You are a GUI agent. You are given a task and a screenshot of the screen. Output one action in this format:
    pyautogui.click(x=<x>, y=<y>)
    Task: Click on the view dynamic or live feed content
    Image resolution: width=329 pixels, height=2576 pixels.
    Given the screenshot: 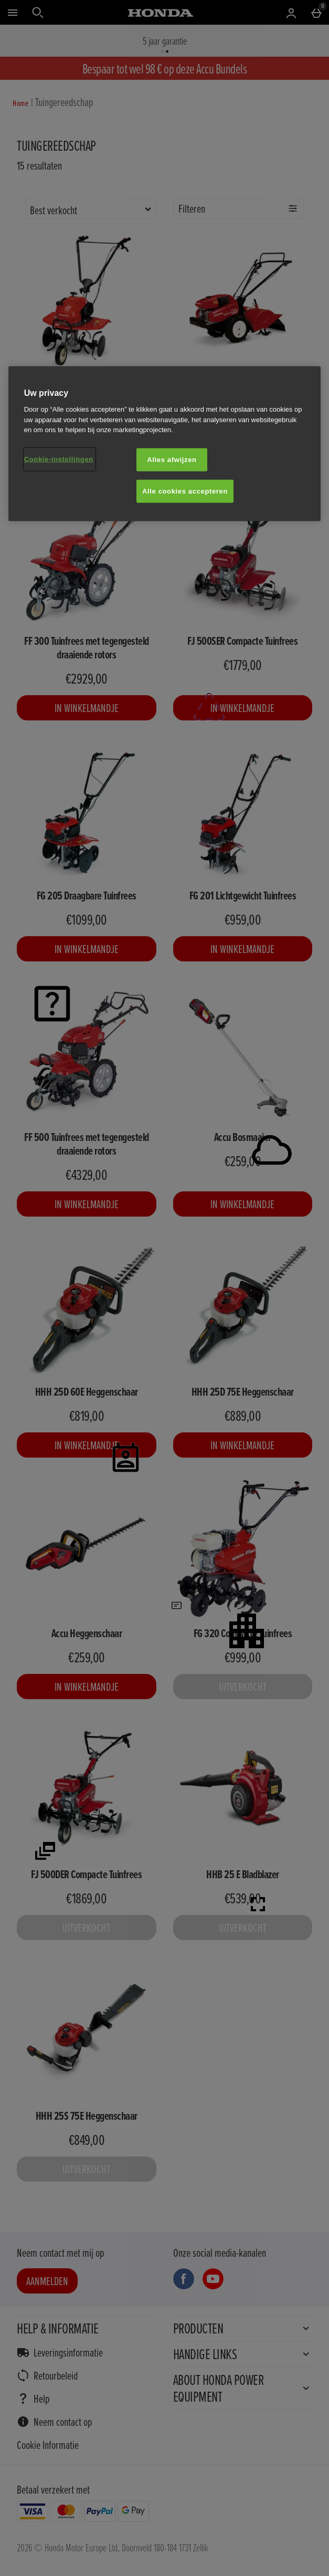 What is the action you would take?
    pyautogui.click(x=45, y=1851)
    